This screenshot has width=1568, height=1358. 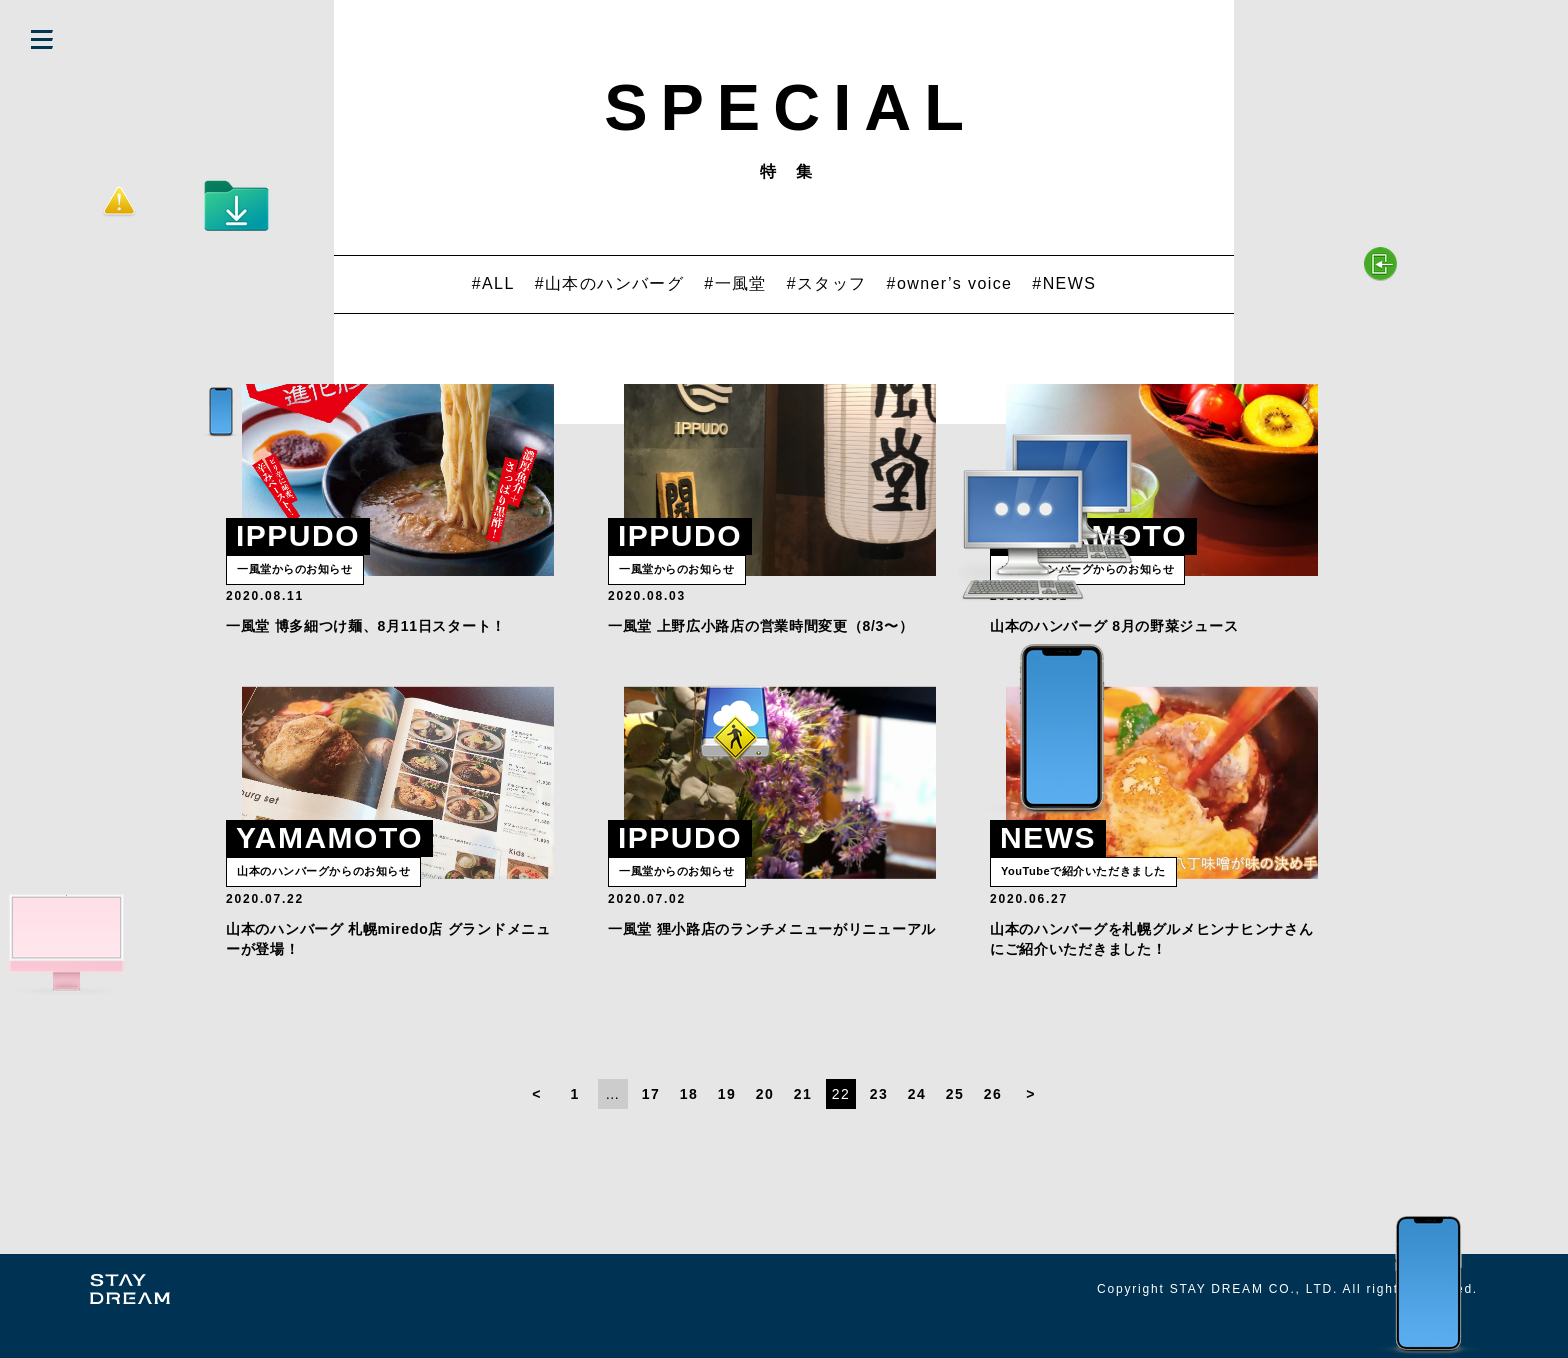 What do you see at coordinates (221, 412) in the screenshot?
I see `connect to or manage your iPhone` at bounding box center [221, 412].